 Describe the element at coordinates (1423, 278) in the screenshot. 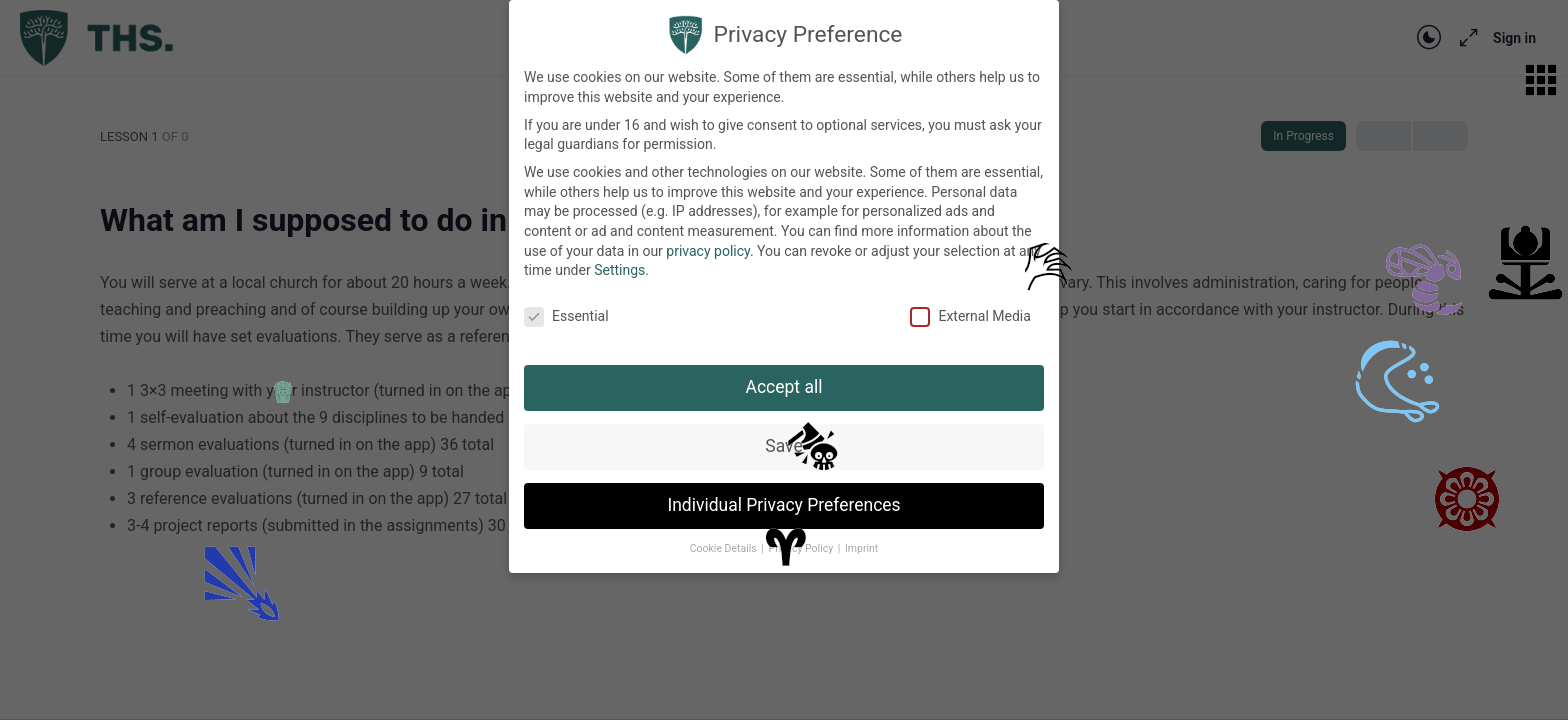

I see `indicates a wasp or bee enemy type` at that location.